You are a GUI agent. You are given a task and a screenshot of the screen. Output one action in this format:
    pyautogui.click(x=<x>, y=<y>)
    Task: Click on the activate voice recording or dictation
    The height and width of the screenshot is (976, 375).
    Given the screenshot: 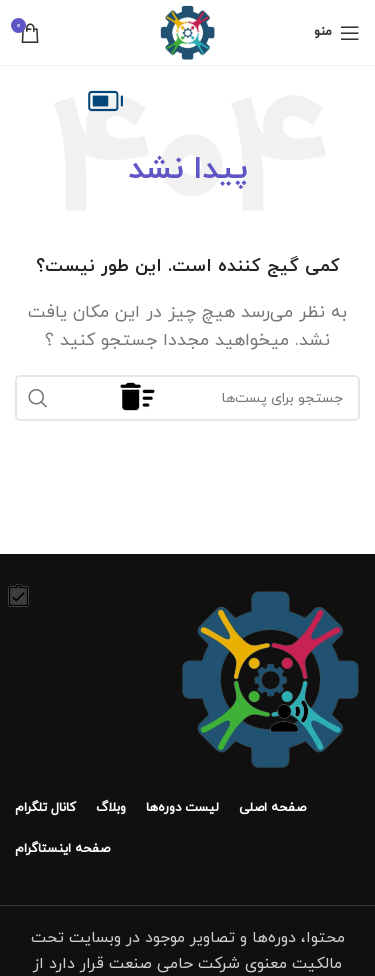 What is the action you would take?
    pyautogui.click(x=289, y=716)
    